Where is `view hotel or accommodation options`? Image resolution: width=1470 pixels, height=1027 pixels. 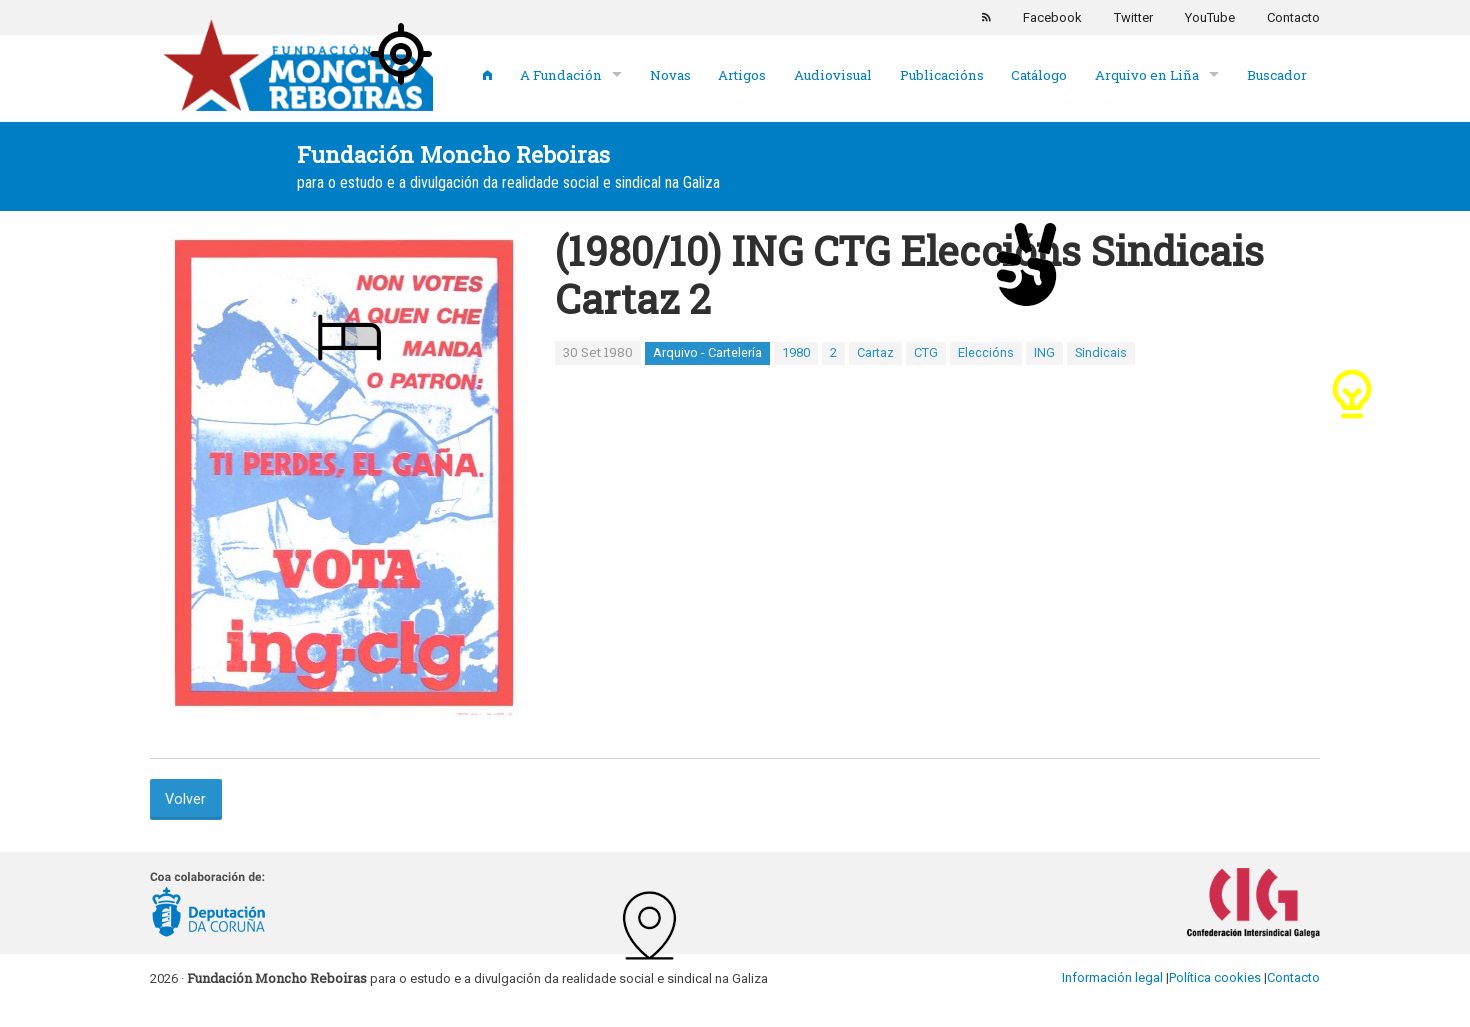
view hotel or accommodation options is located at coordinates (347, 337).